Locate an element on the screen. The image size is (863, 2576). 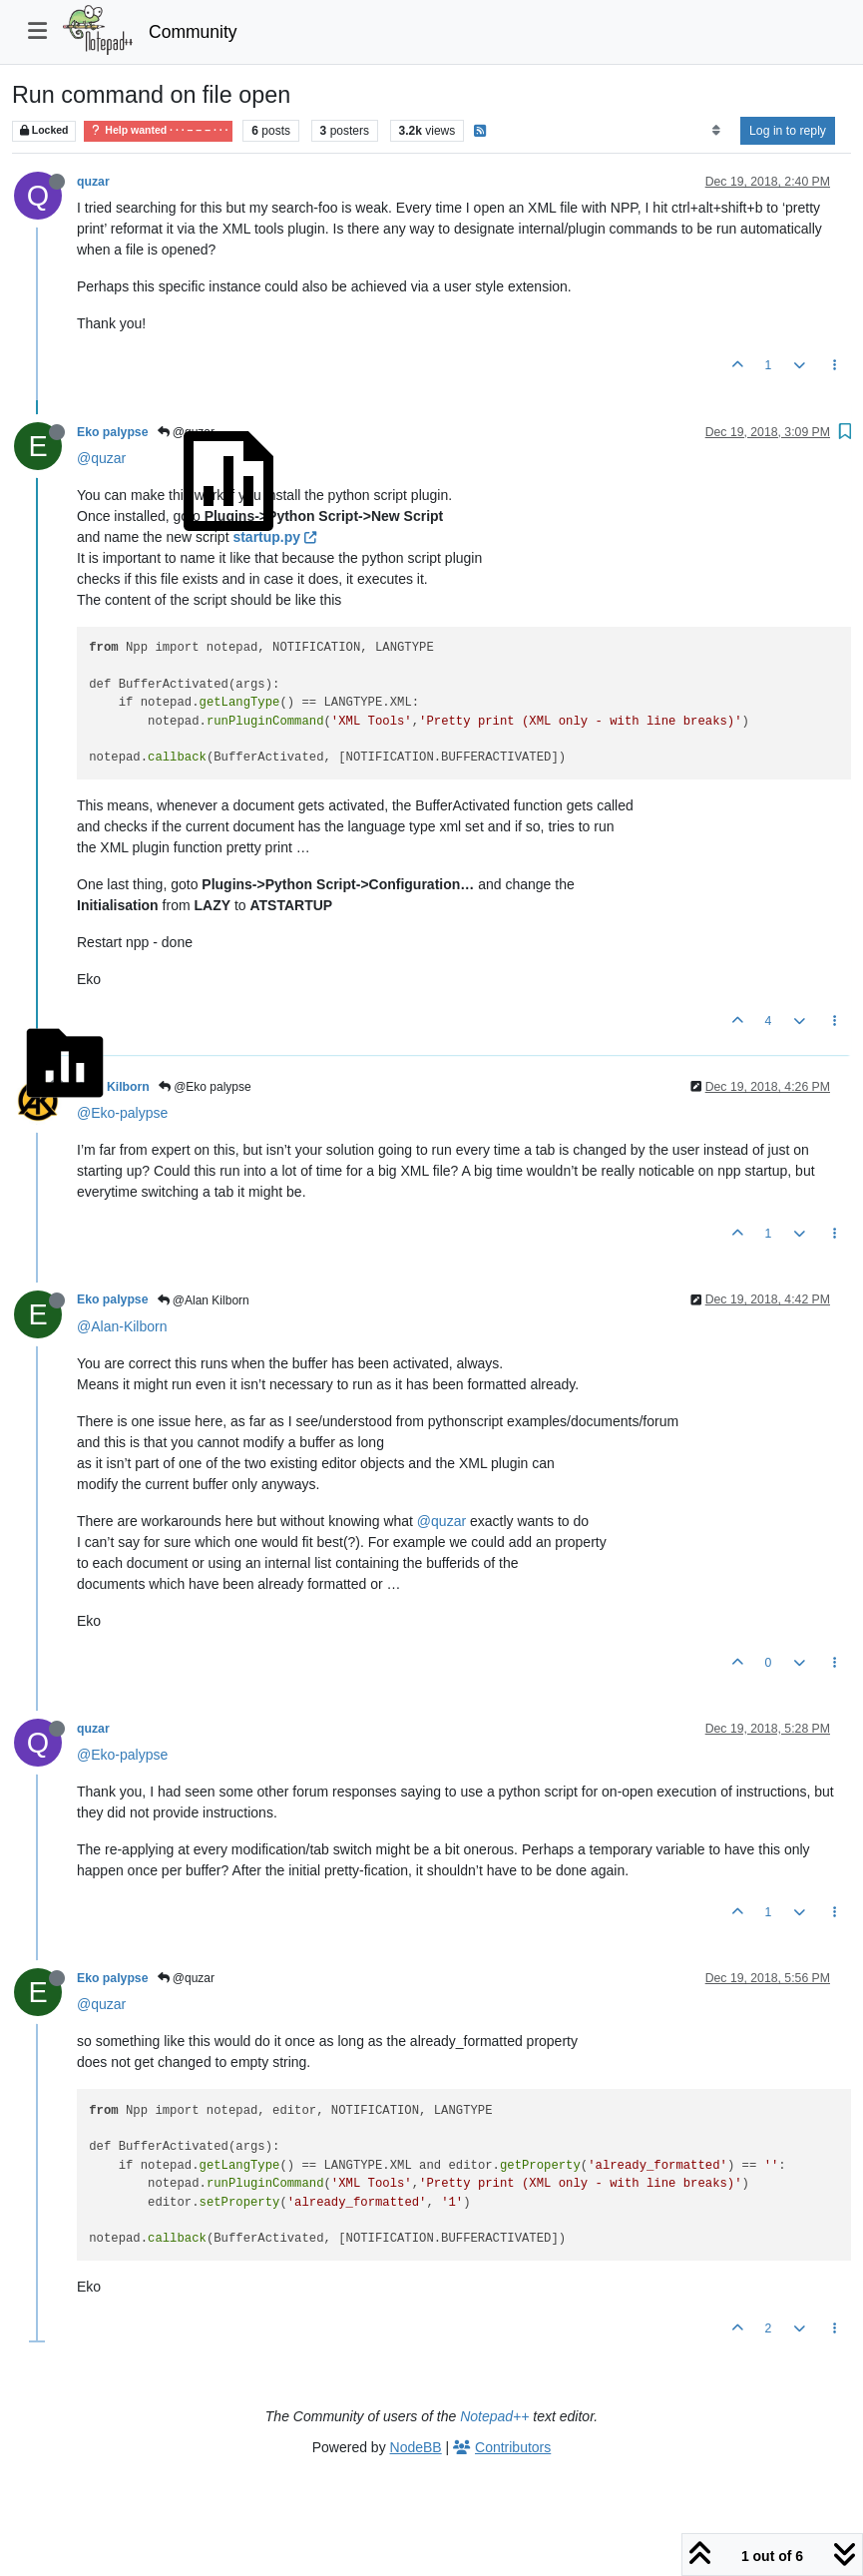
open analytics or reports folder is located at coordinates (65, 1063).